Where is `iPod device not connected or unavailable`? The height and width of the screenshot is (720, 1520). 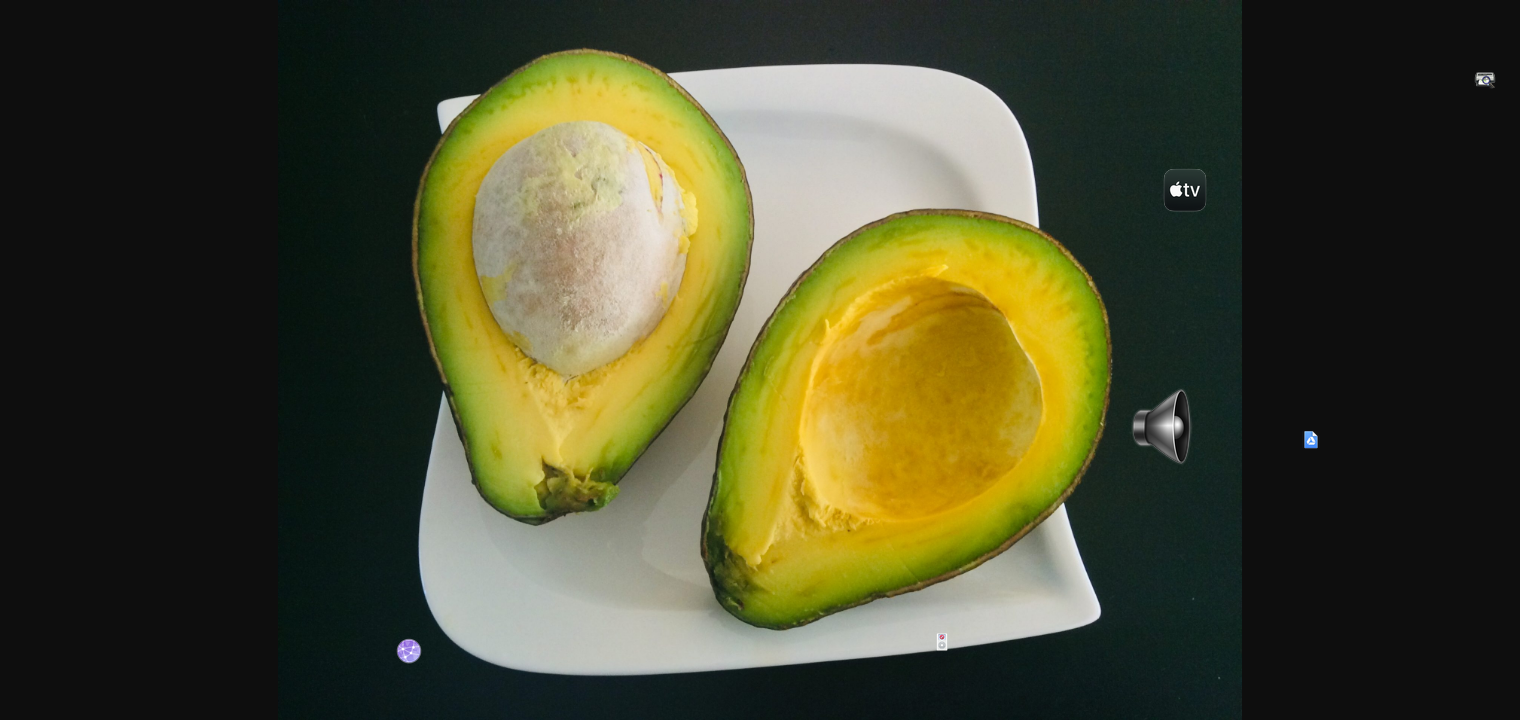
iPod device not connected or unavailable is located at coordinates (942, 642).